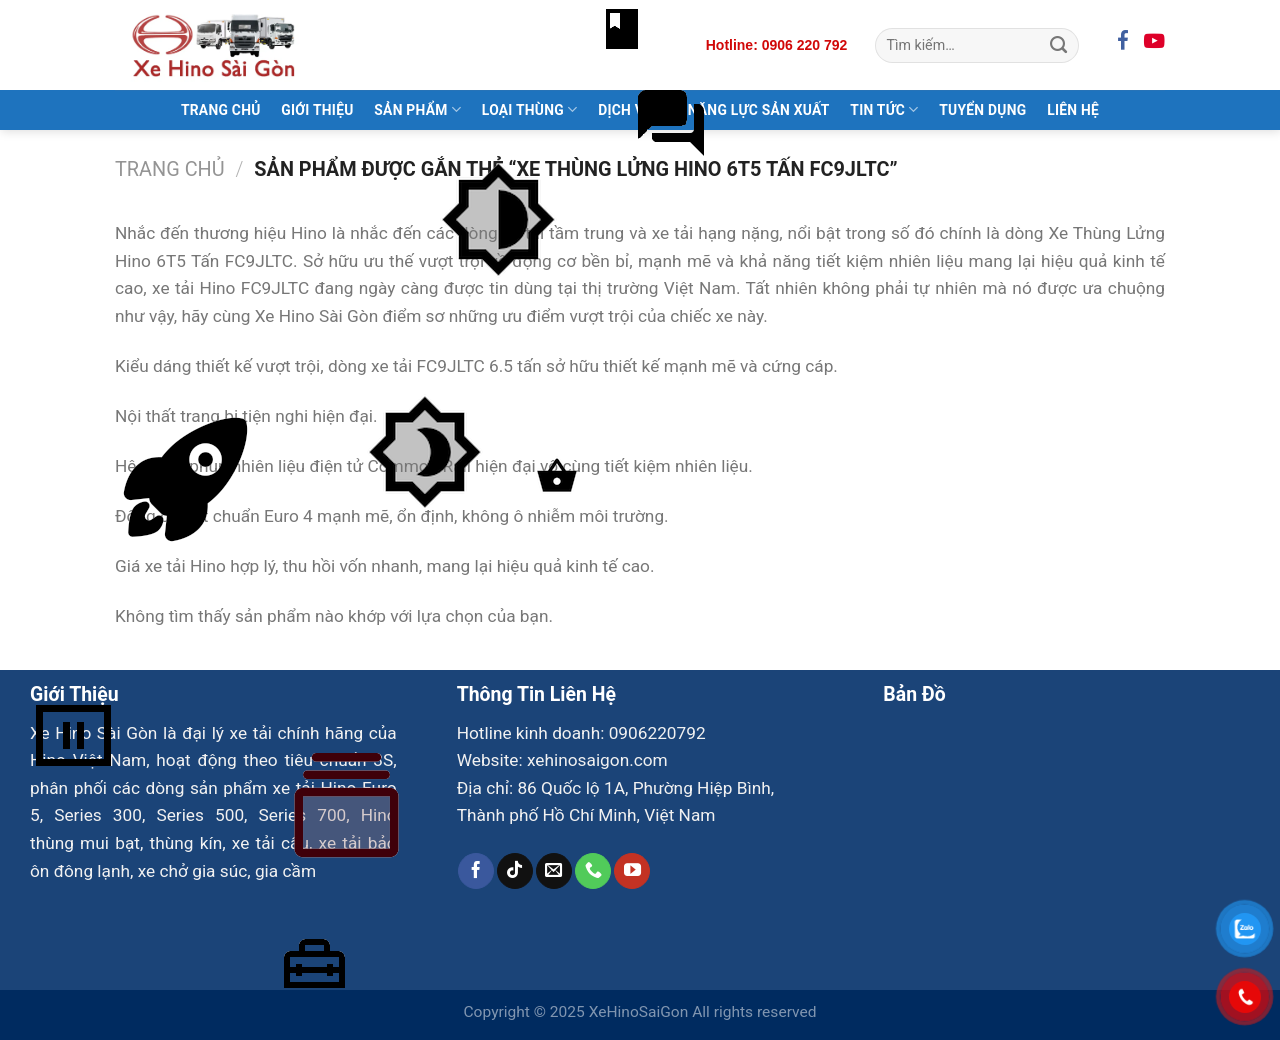 This screenshot has height=1040, width=1280. What do you see at coordinates (622, 29) in the screenshot?
I see `access your classes or courses` at bounding box center [622, 29].